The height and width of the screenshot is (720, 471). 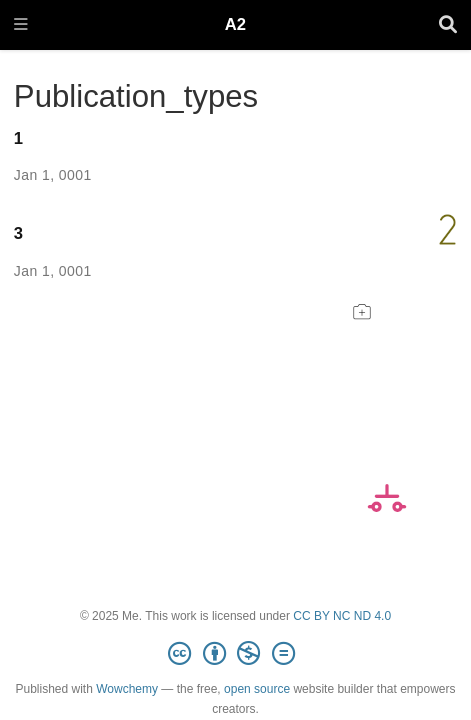 What do you see at coordinates (362, 312) in the screenshot?
I see `add a new photo` at bounding box center [362, 312].